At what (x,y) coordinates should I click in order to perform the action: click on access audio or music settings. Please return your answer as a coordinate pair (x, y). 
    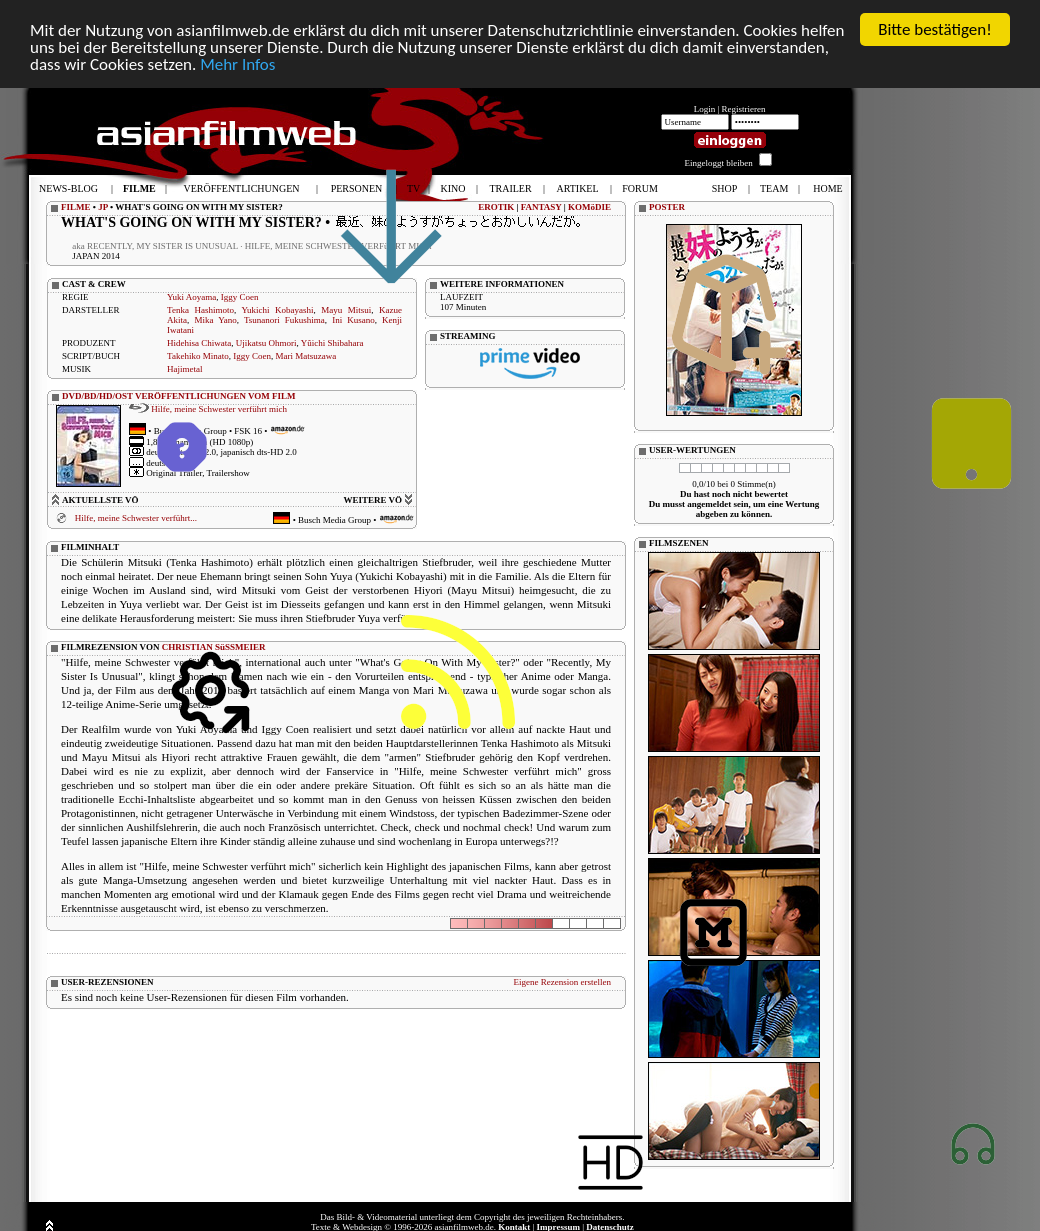
    Looking at the image, I should click on (973, 1145).